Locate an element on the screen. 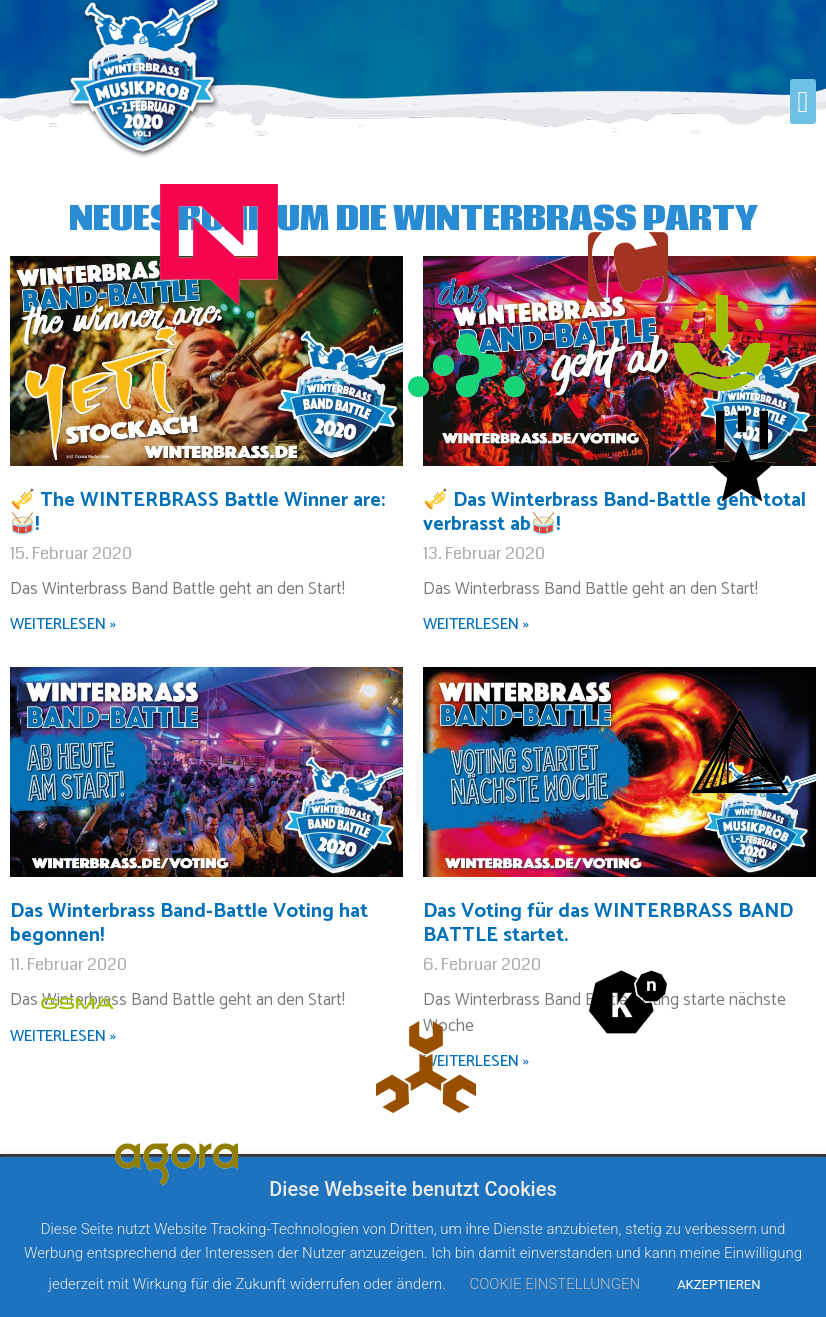 This screenshot has height=1317, width=826. contao CMS logo is located at coordinates (628, 267).